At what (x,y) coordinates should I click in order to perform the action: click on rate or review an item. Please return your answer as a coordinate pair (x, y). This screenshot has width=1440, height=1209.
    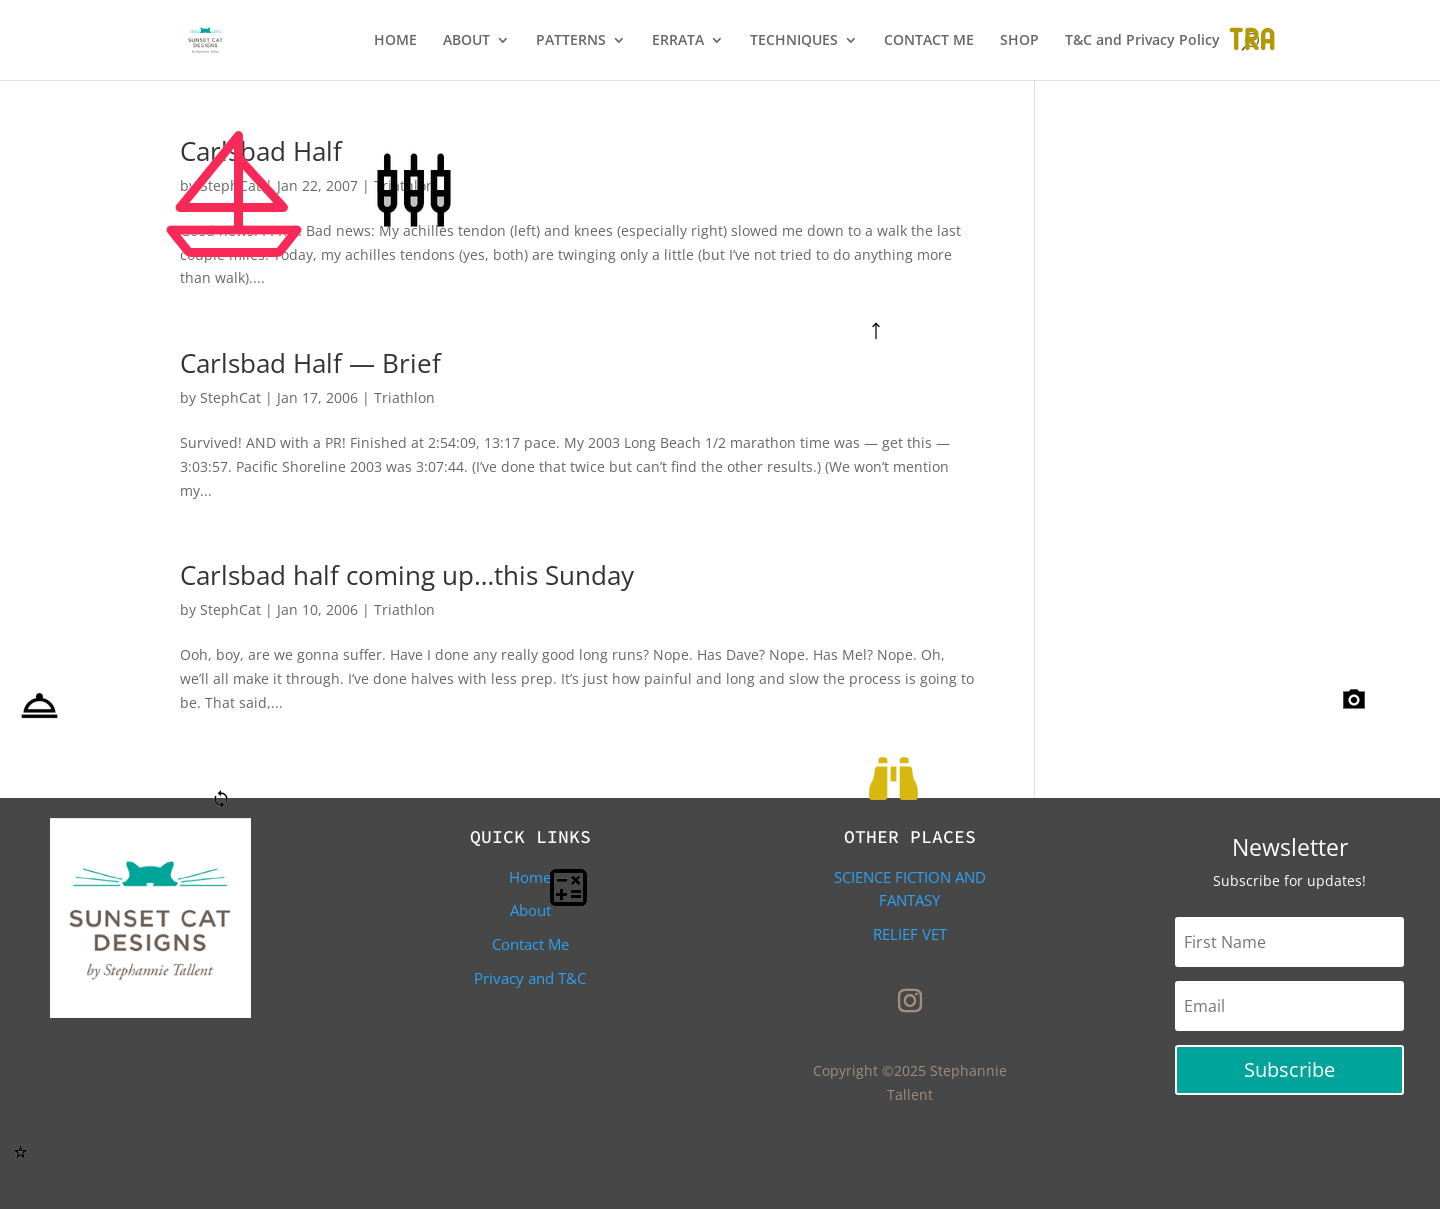
    Looking at the image, I should click on (20, 1151).